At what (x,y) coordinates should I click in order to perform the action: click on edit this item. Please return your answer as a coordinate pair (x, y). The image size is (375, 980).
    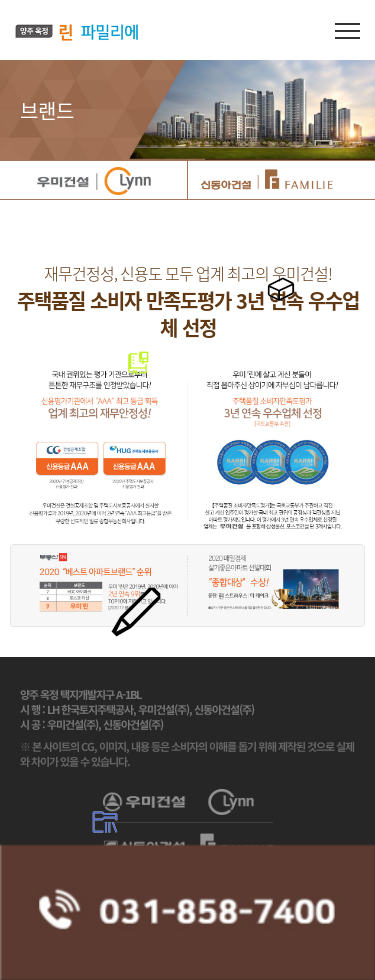
    Looking at the image, I should click on (136, 612).